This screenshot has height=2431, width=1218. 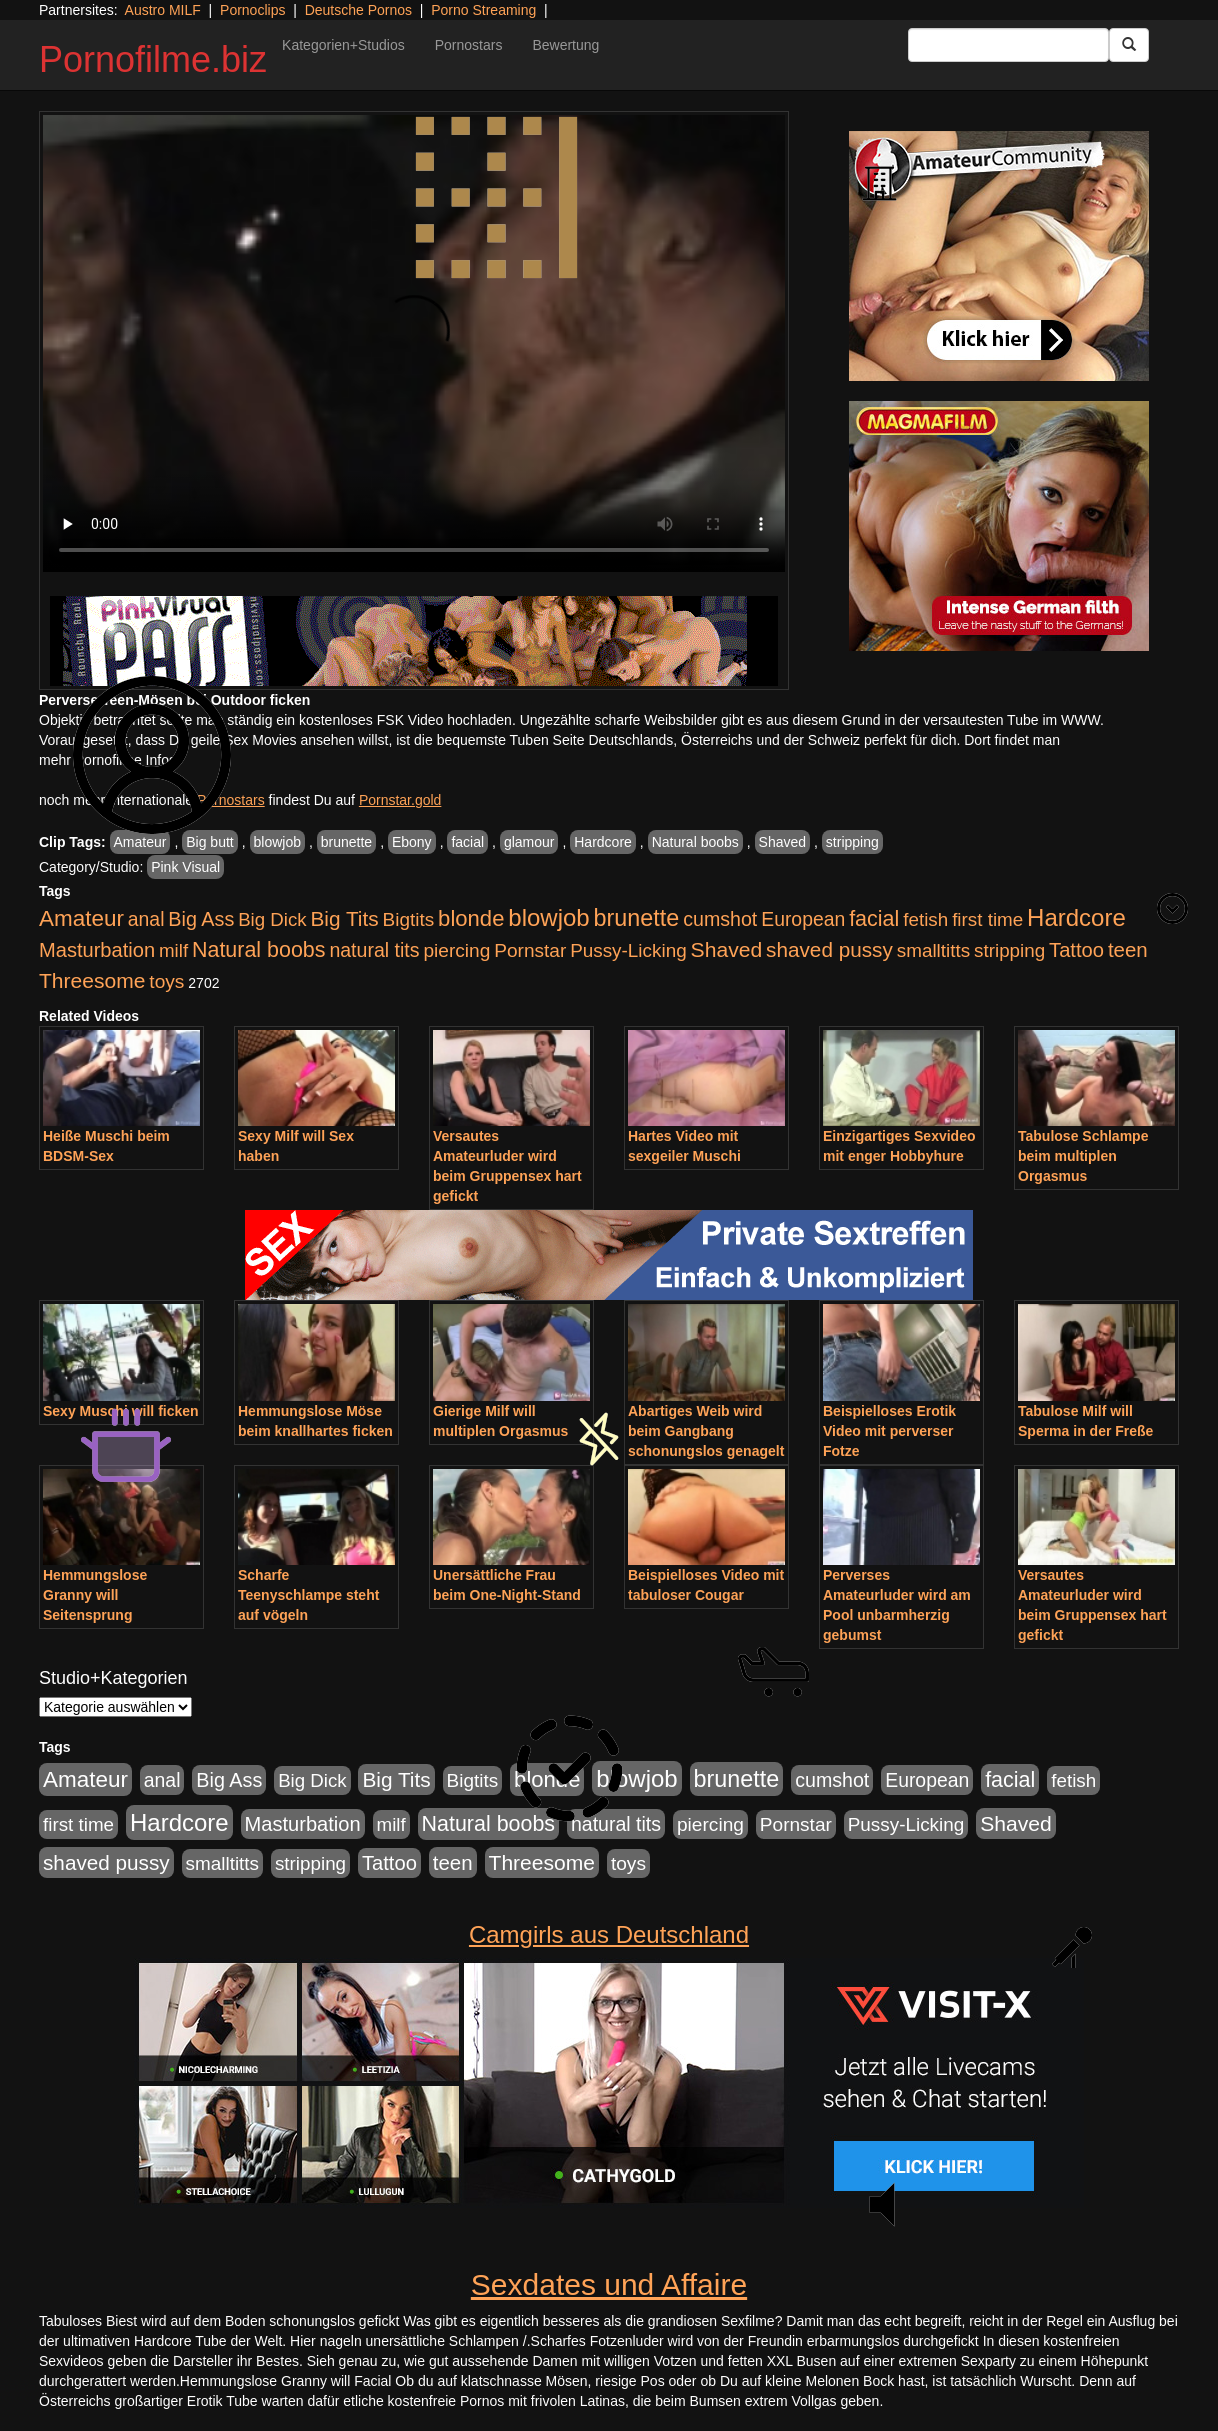 What do you see at coordinates (1172, 908) in the screenshot?
I see `expand dropdown menu or section` at bounding box center [1172, 908].